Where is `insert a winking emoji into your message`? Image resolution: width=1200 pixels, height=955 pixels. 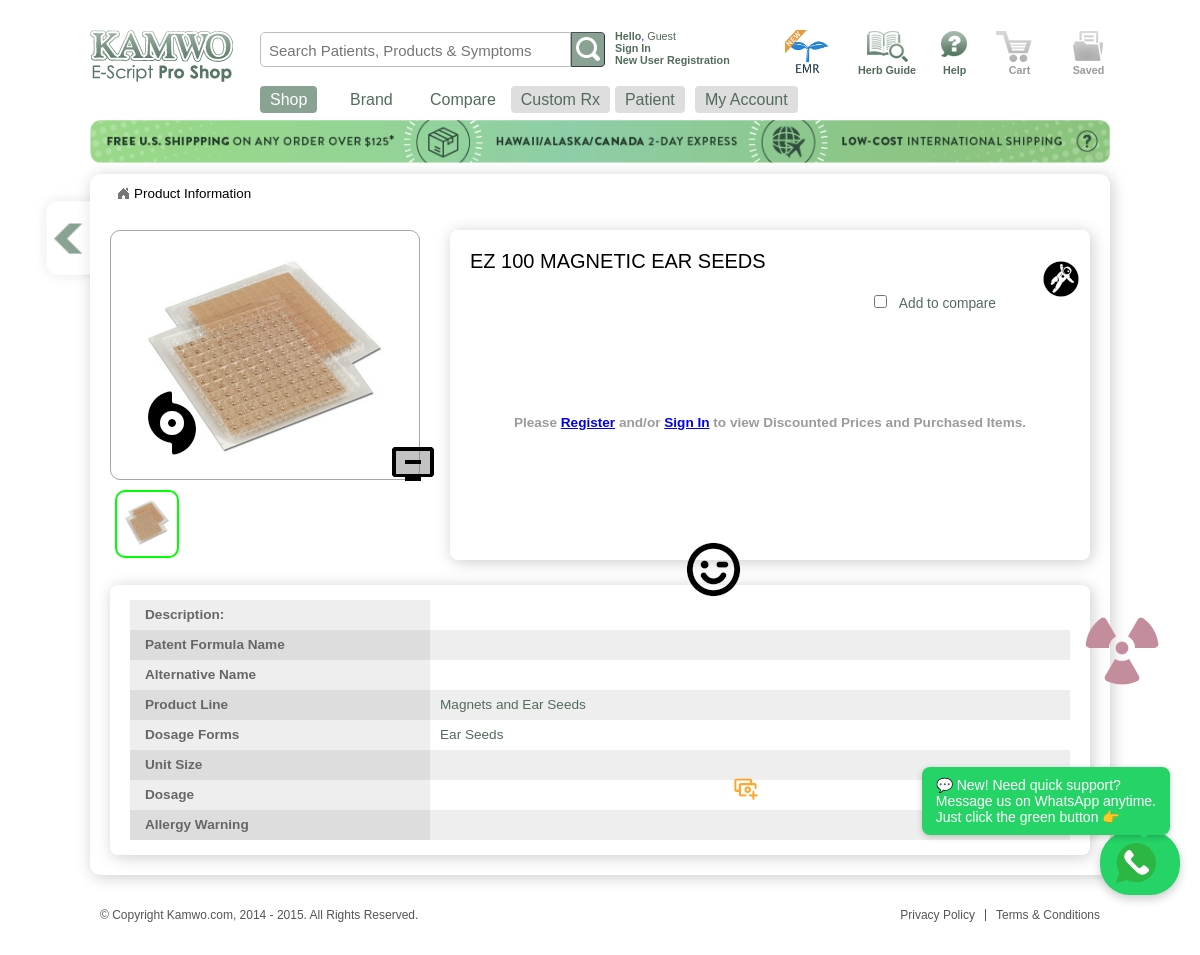 insert a winking emoji into your message is located at coordinates (713, 569).